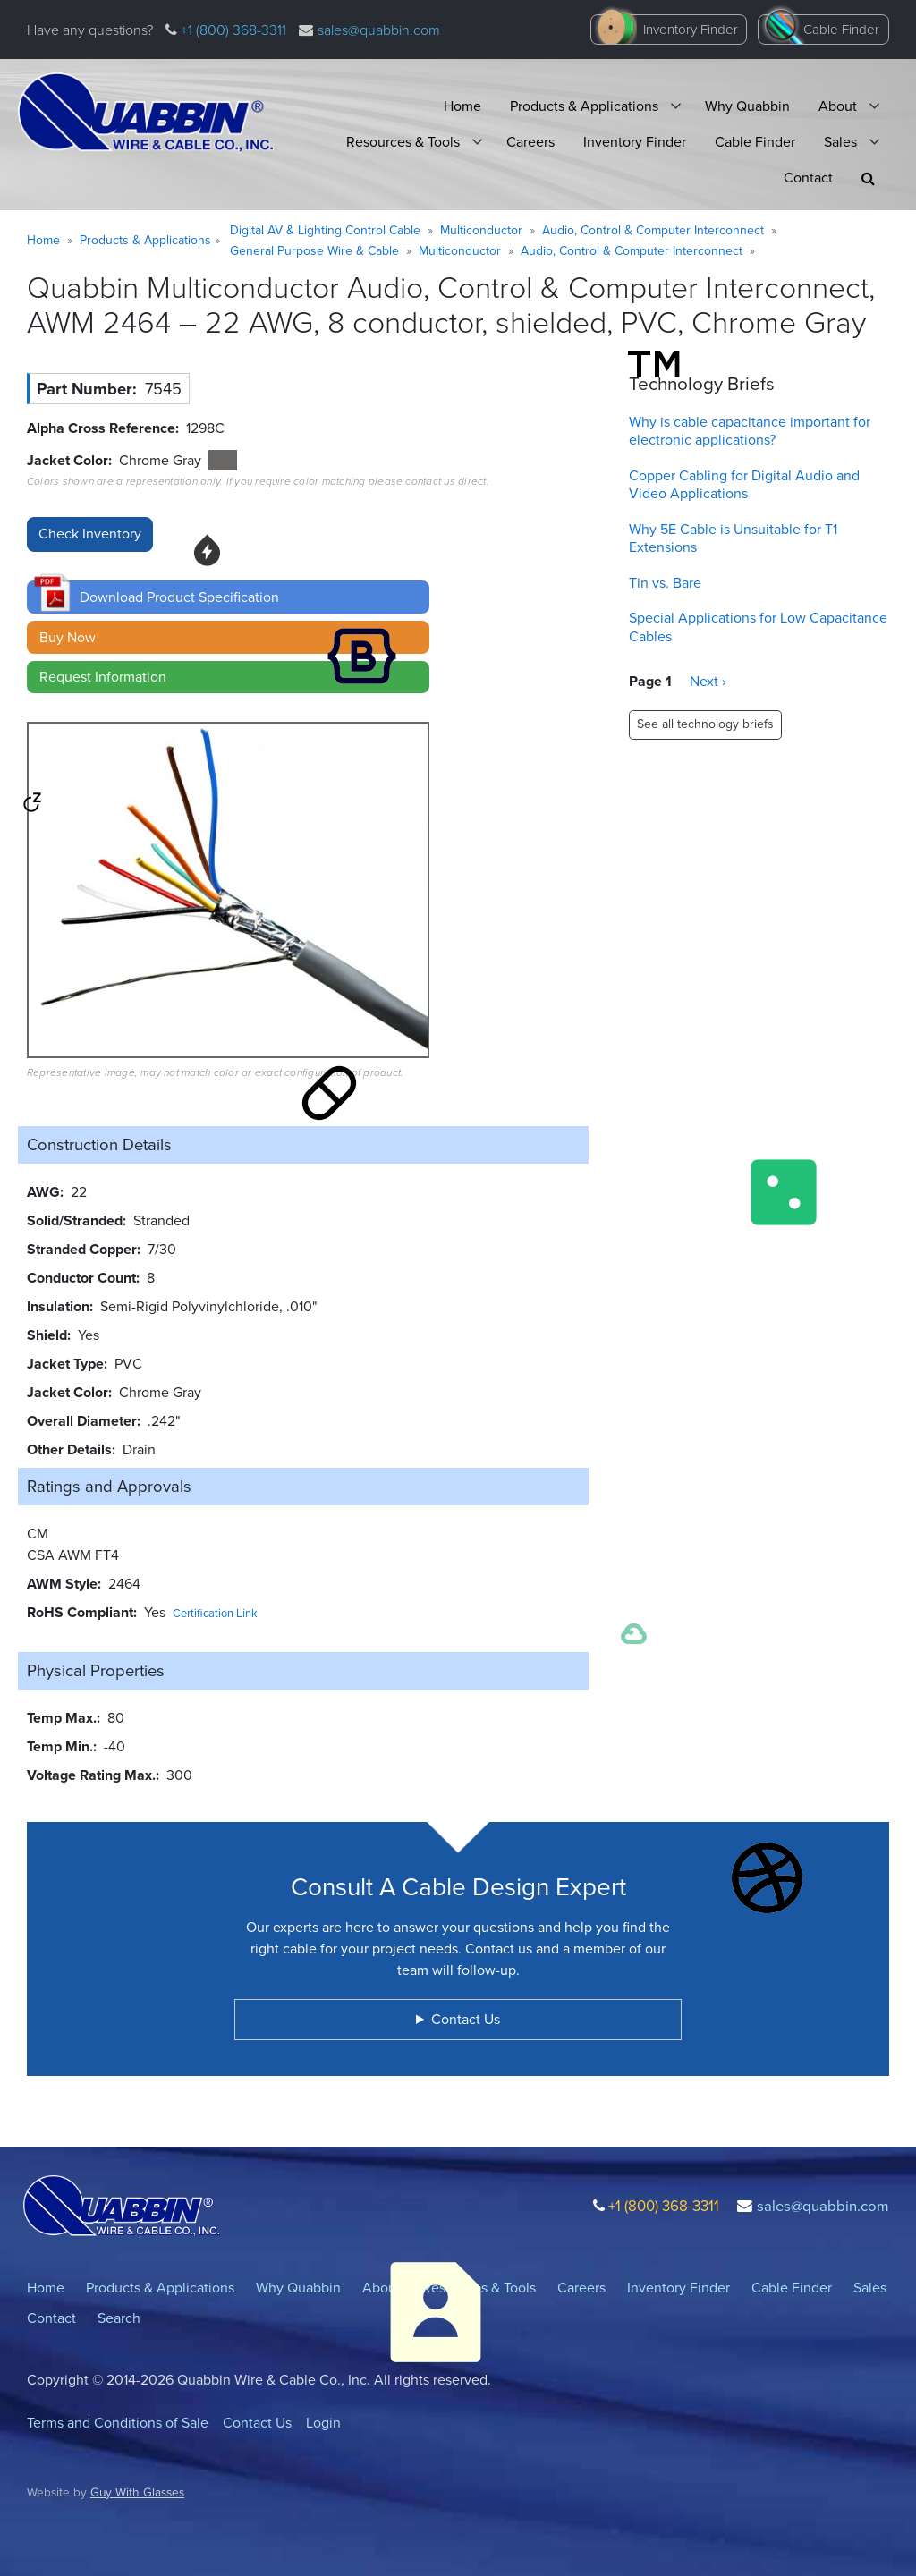 The height and width of the screenshot is (2576, 916). Describe the element at coordinates (784, 1192) in the screenshot. I see `roll the dice or randomize selection` at that location.